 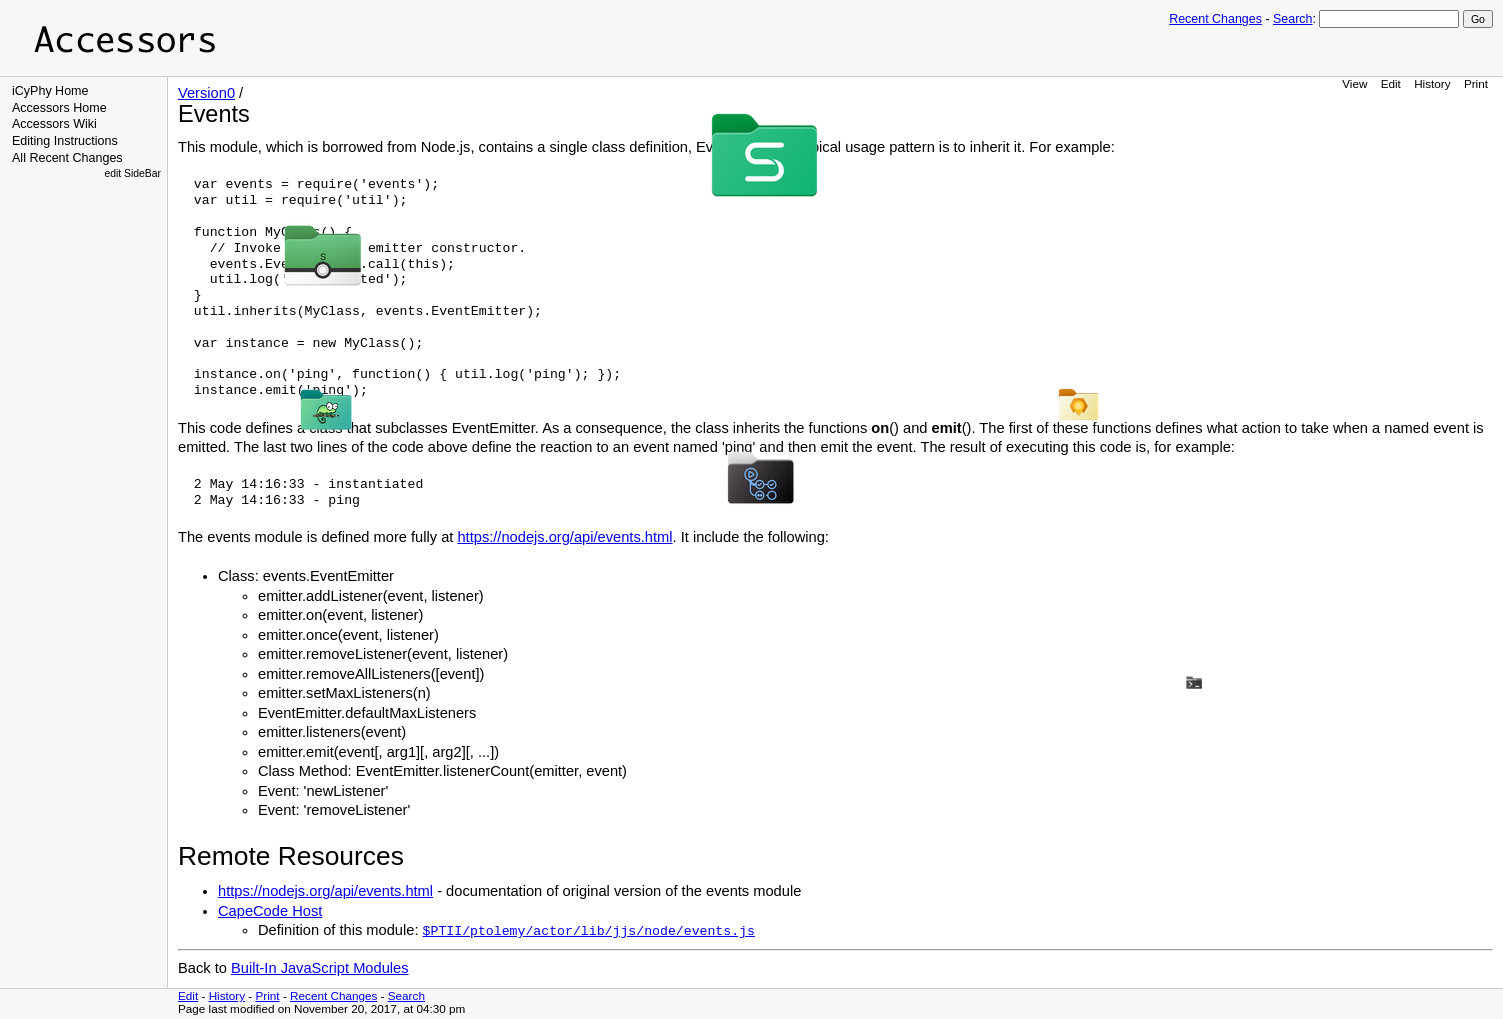 What do you see at coordinates (1194, 683) in the screenshot?
I see `open windows terminal projects folder` at bounding box center [1194, 683].